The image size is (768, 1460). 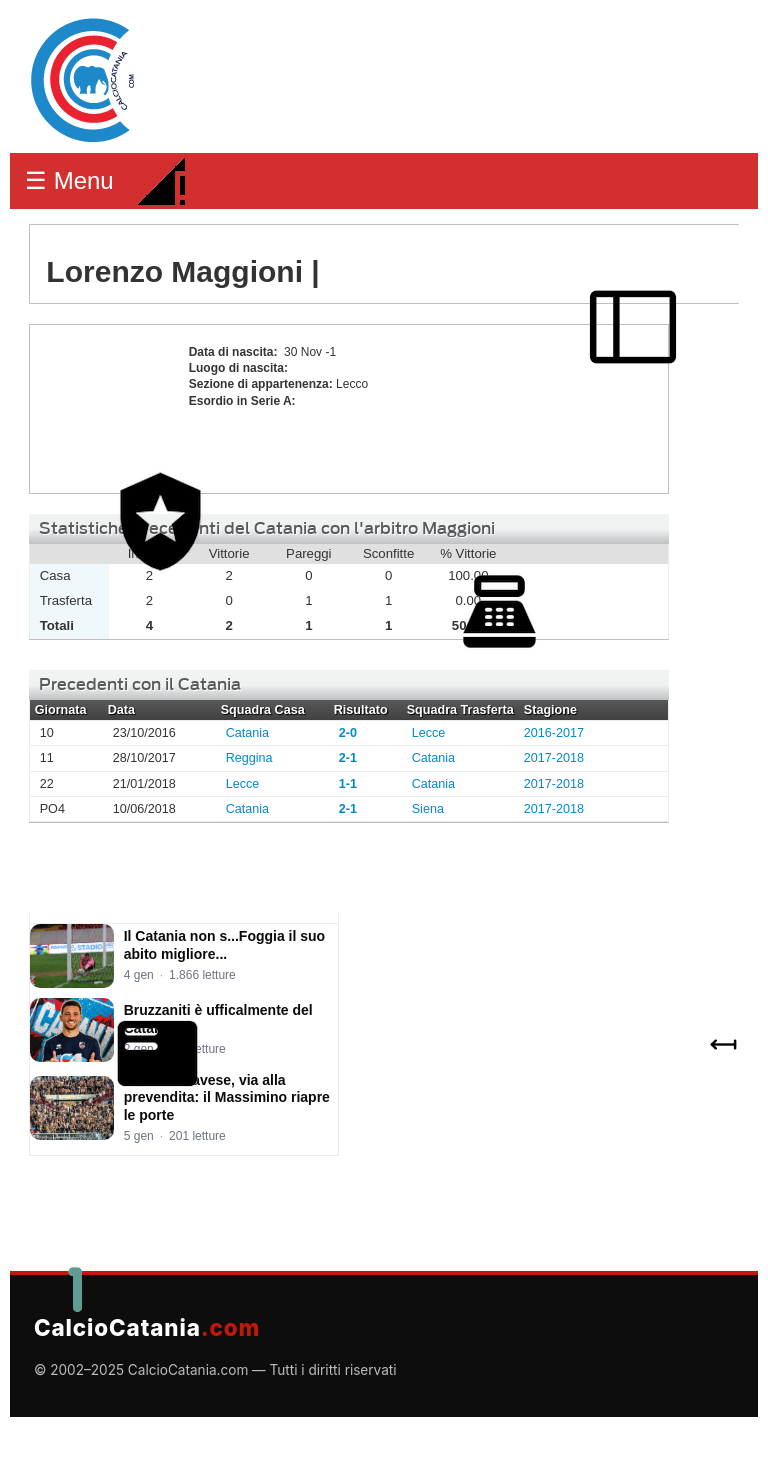 I want to click on access point of sale or checkout system, so click(x=499, y=611).